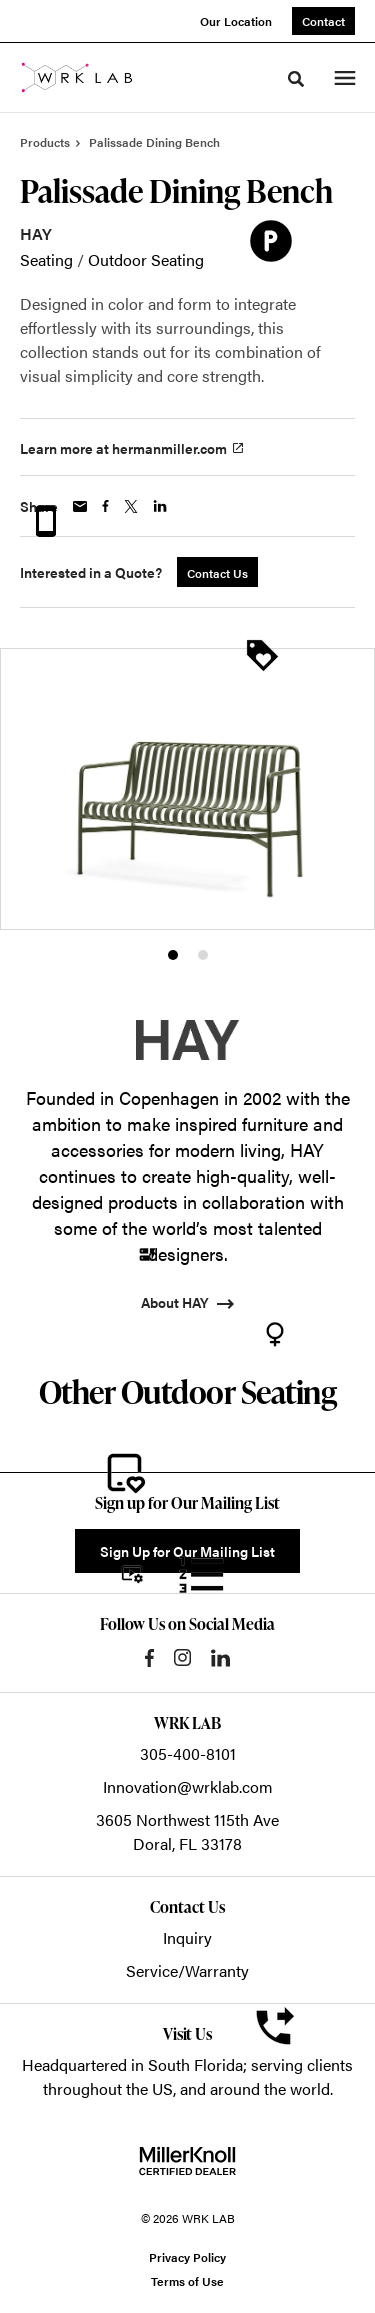 The height and width of the screenshot is (2313, 375). Describe the element at coordinates (132, 1573) in the screenshot. I see `access video playback settings` at that location.